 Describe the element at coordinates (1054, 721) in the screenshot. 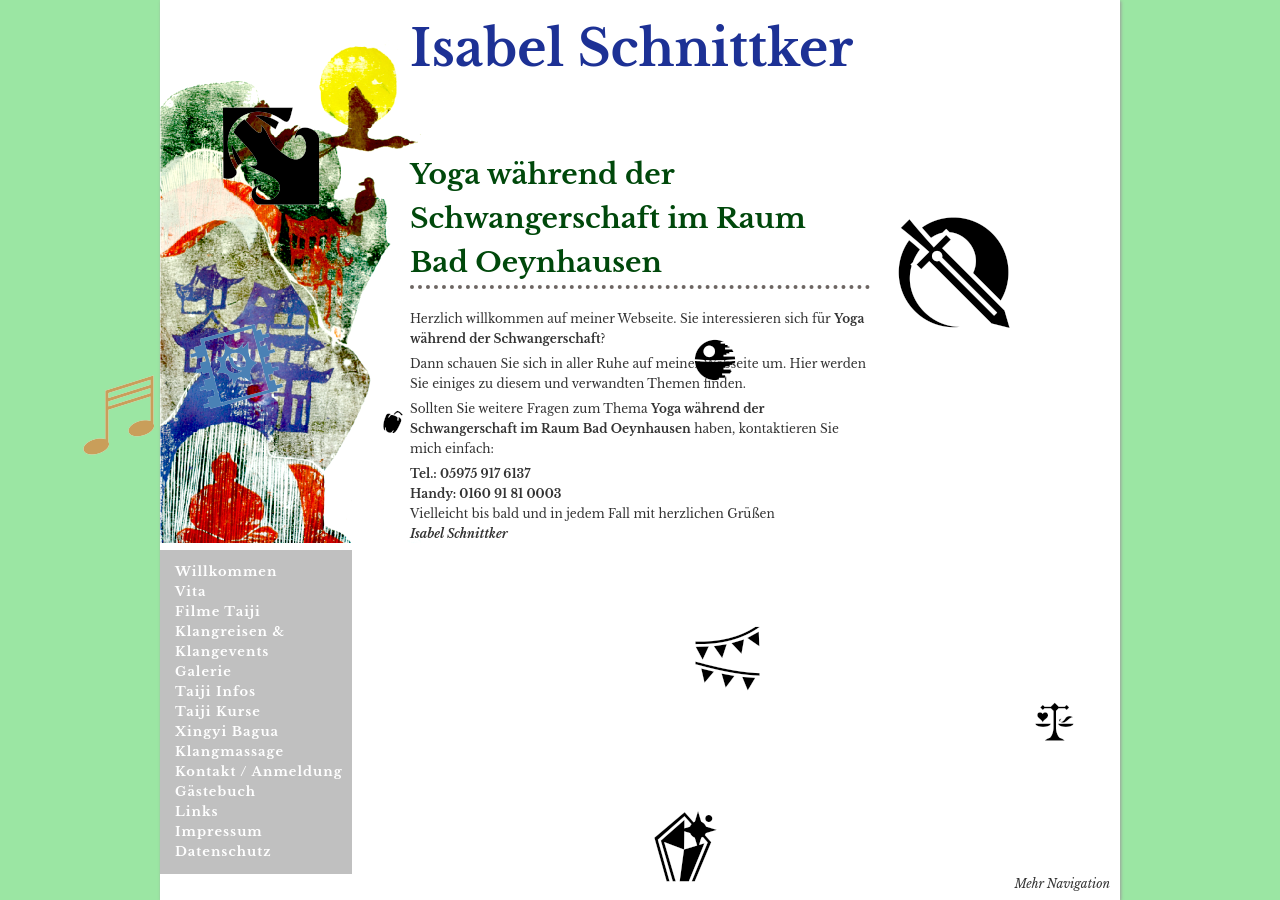

I see `balance between love and nature` at that location.